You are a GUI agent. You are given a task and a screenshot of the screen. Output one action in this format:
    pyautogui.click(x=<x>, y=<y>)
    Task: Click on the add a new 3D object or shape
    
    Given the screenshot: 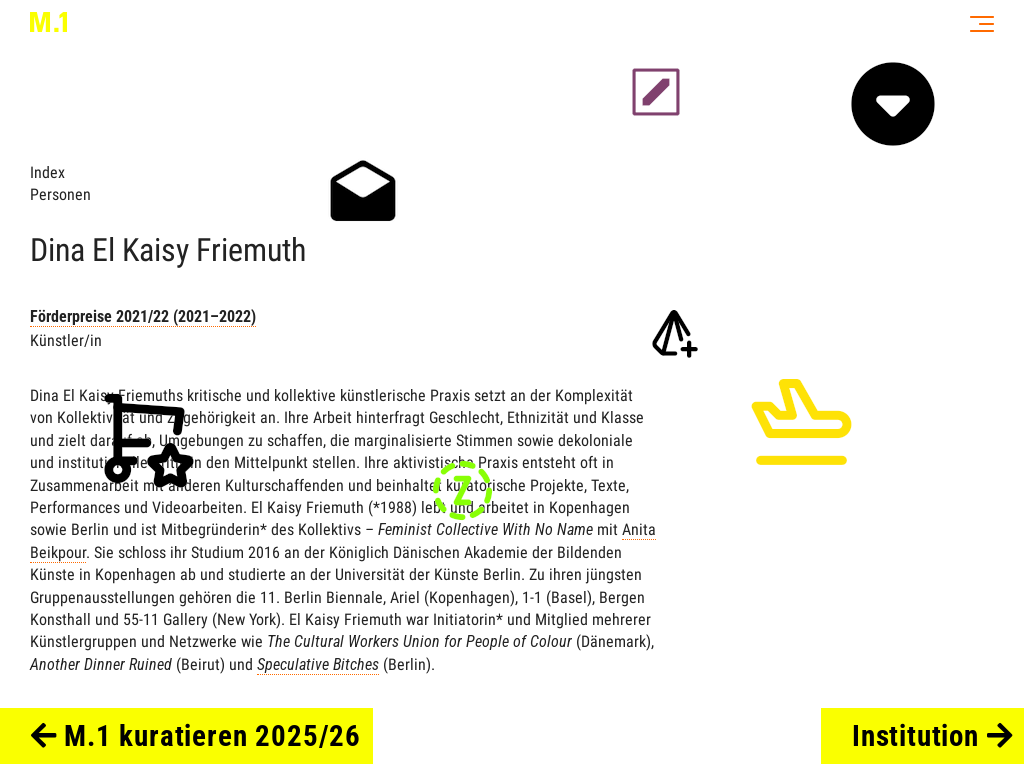 What is the action you would take?
    pyautogui.click(x=674, y=334)
    